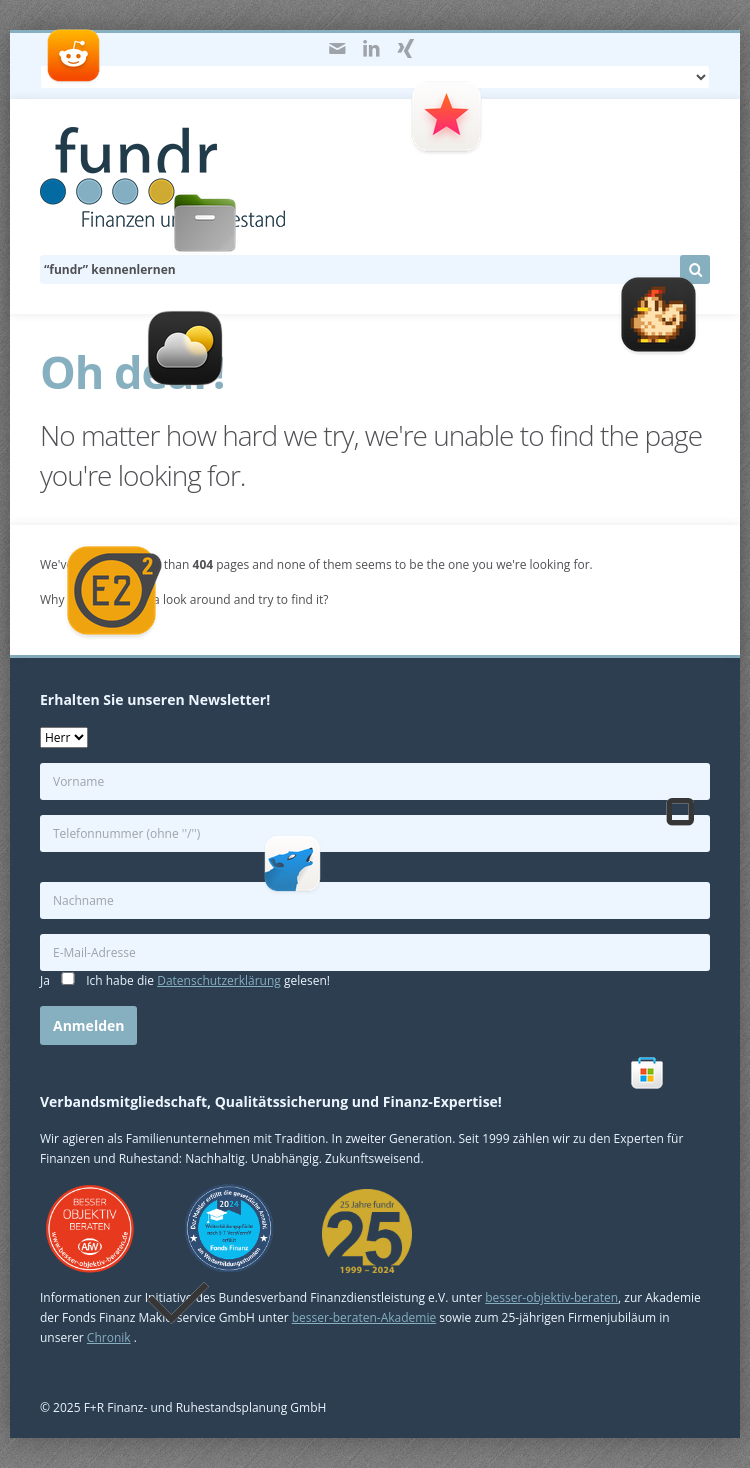  What do you see at coordinates (185, 348) in the screenshot?
I see `open the weather app` at bounding box center [185, 348].